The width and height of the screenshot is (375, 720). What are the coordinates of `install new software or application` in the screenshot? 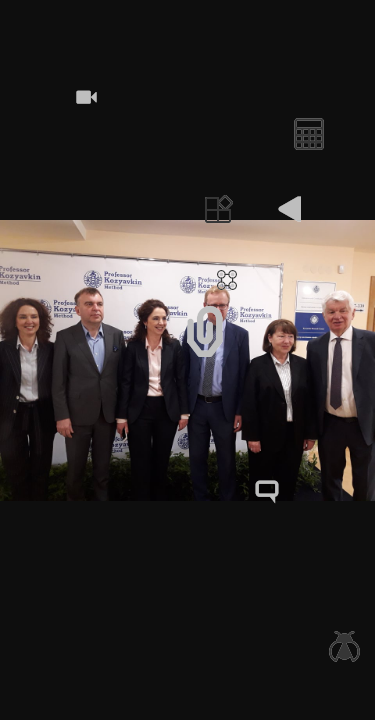 It's located at (219, 209).